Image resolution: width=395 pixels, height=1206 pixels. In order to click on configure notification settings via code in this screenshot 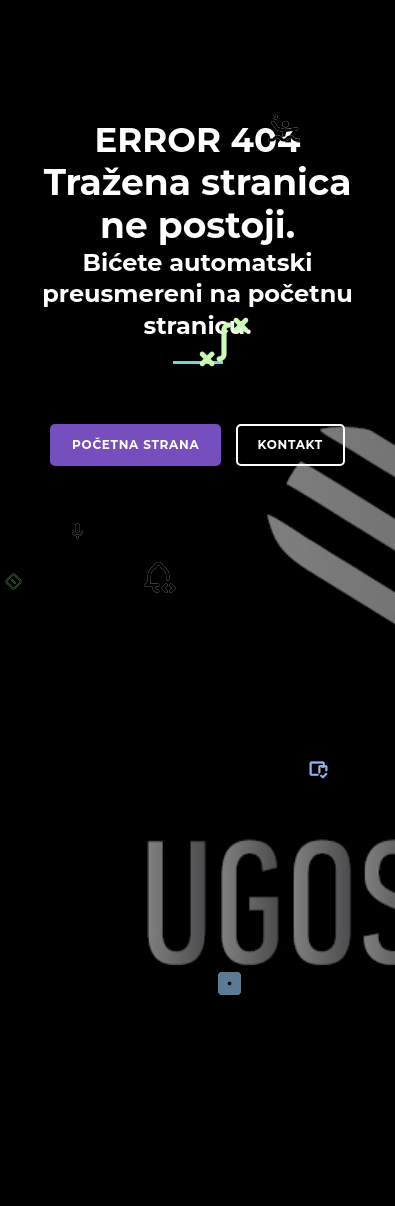, I will do `click(158, 577)`.